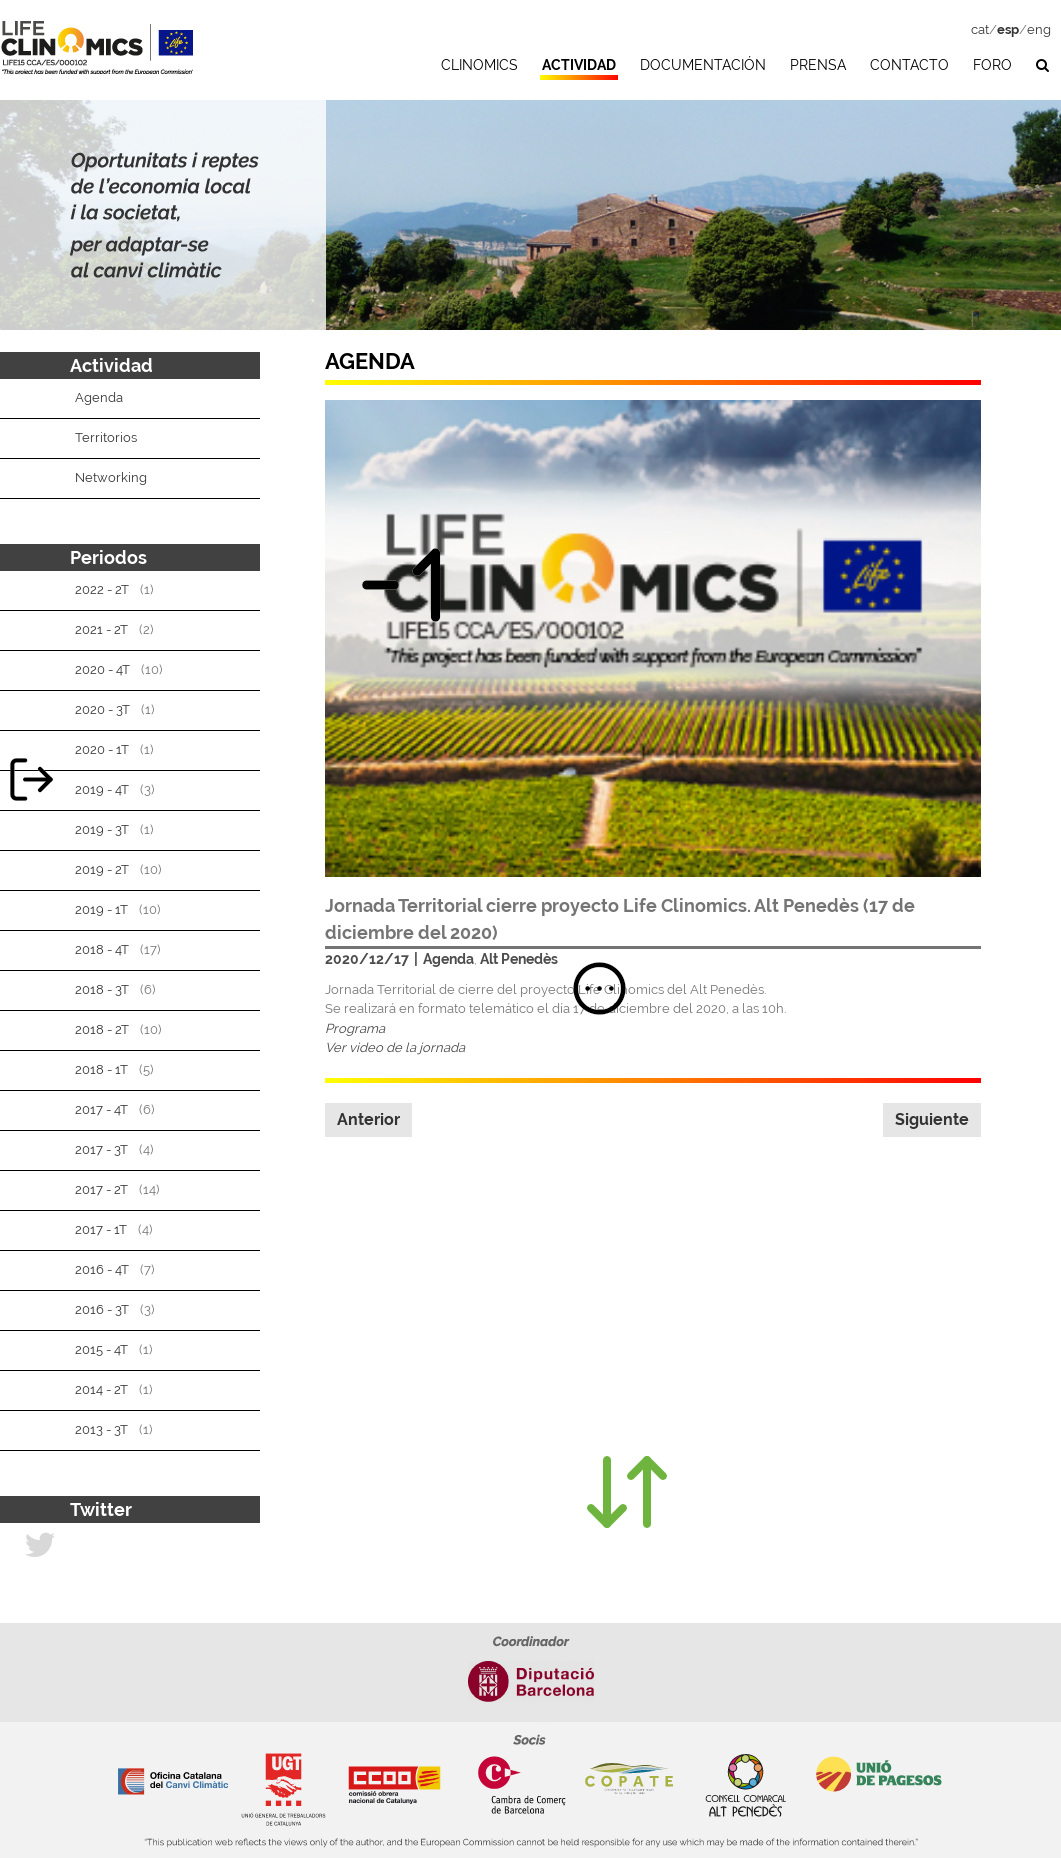  I want to click on sort items in ascending or descending order, so click(627, 1492).